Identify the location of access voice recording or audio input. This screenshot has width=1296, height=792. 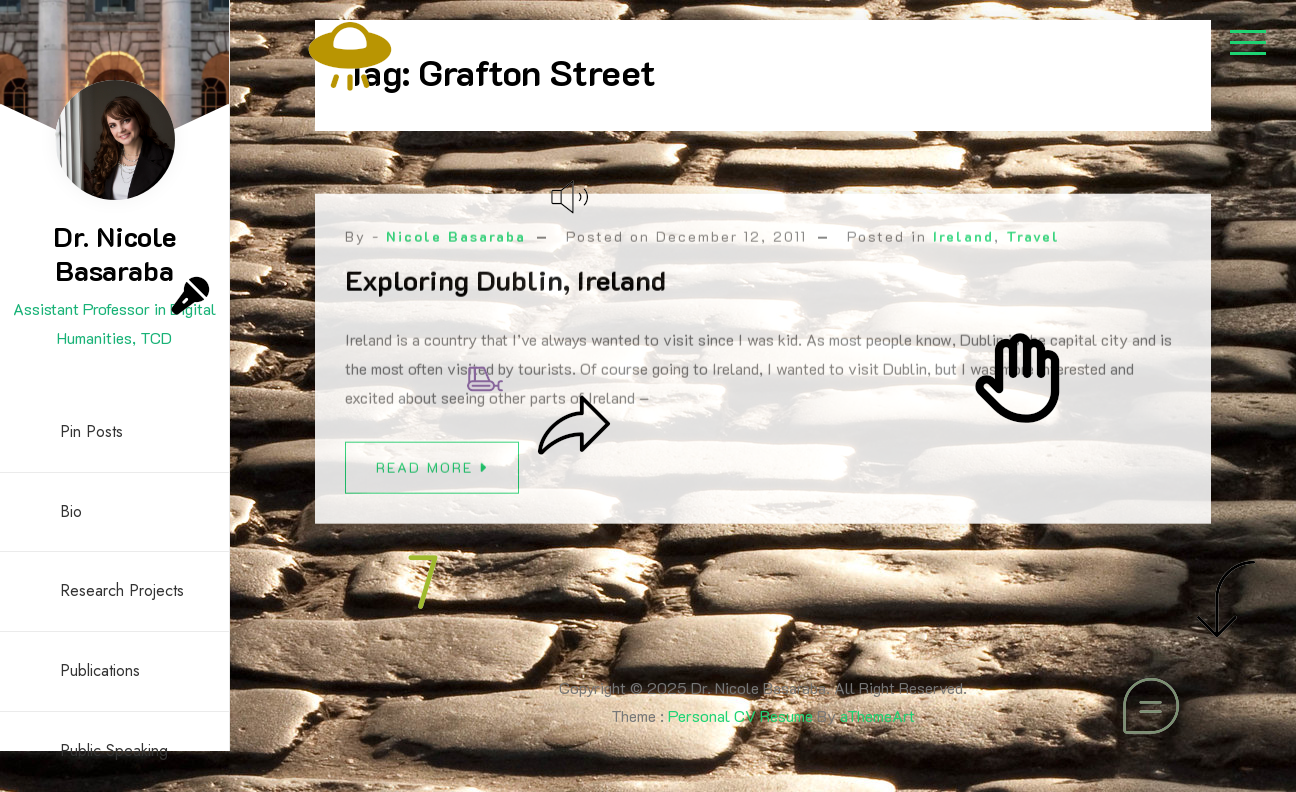
(189, 296).